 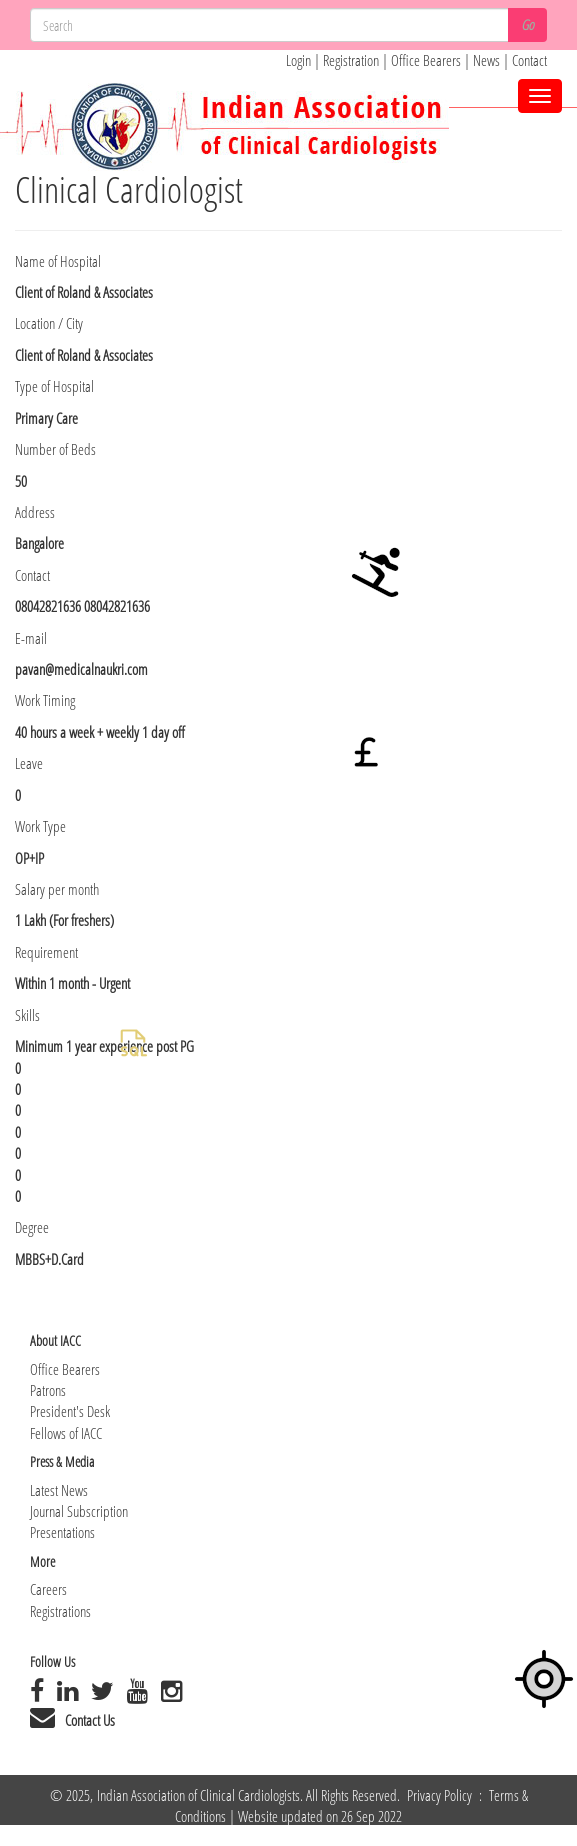 I want to click on british pound sterling currency symbol, so click(x=367, y=752).